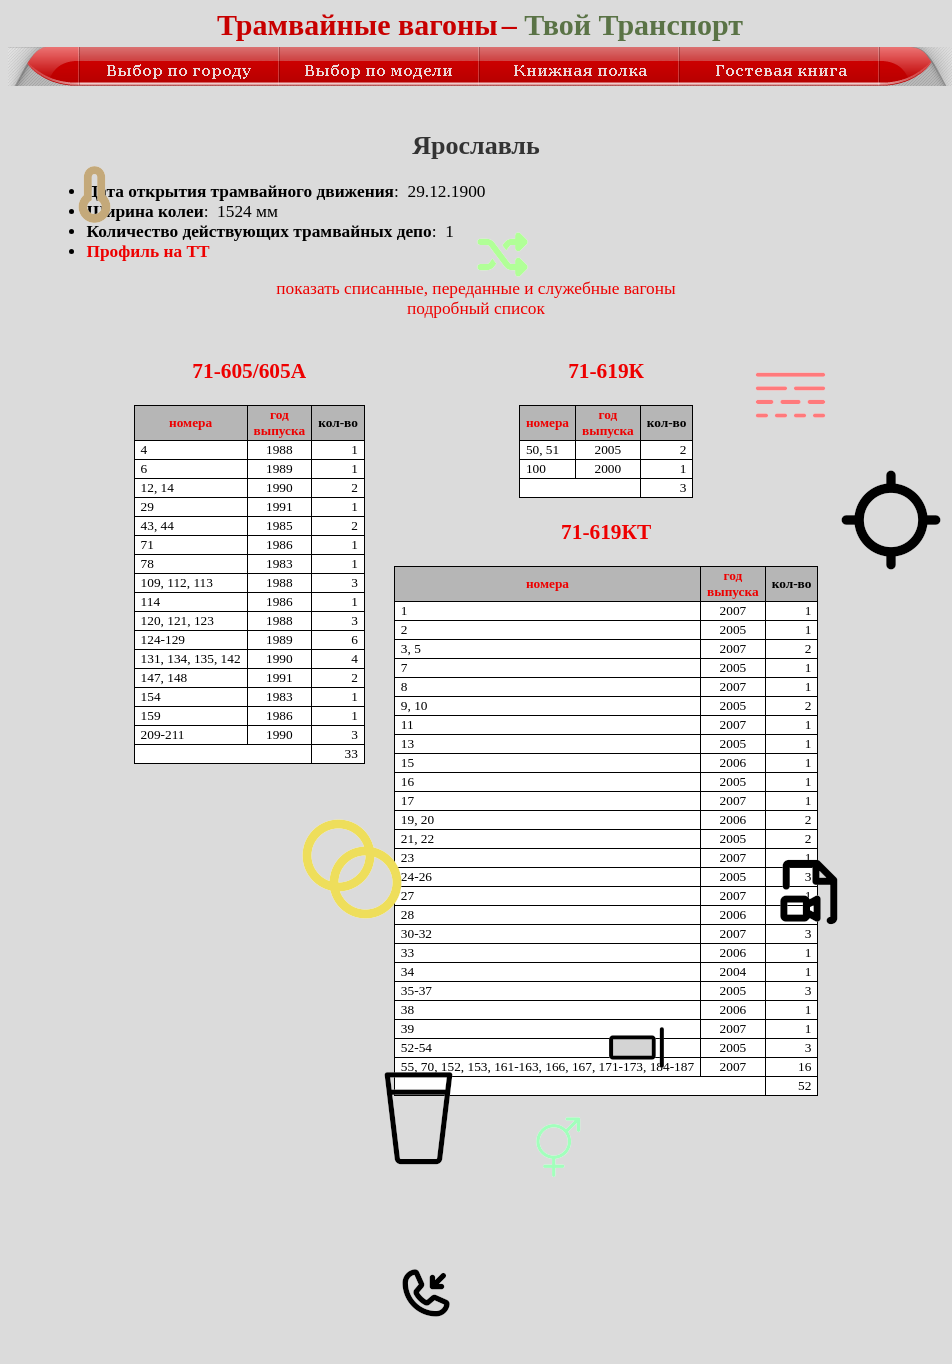  What do you see at coordinates (352, 869) in the screenshot?
I see `blend or merge layers together` at bounding box center [352, 869].